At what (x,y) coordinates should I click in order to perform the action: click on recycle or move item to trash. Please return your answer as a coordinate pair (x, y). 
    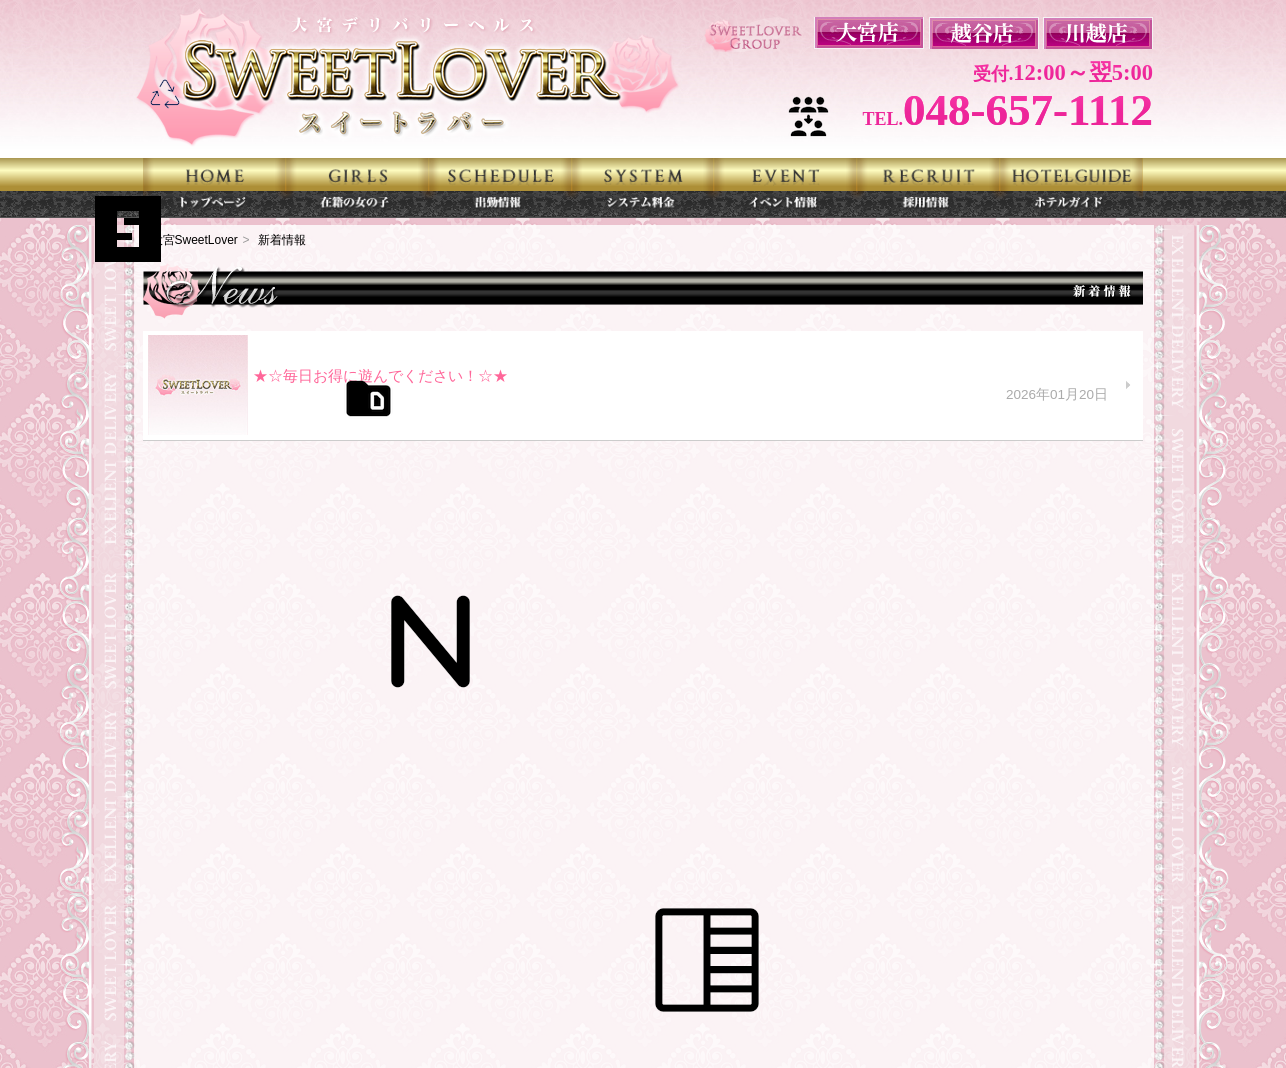
    Looking at the image, I should click on (165, 94).